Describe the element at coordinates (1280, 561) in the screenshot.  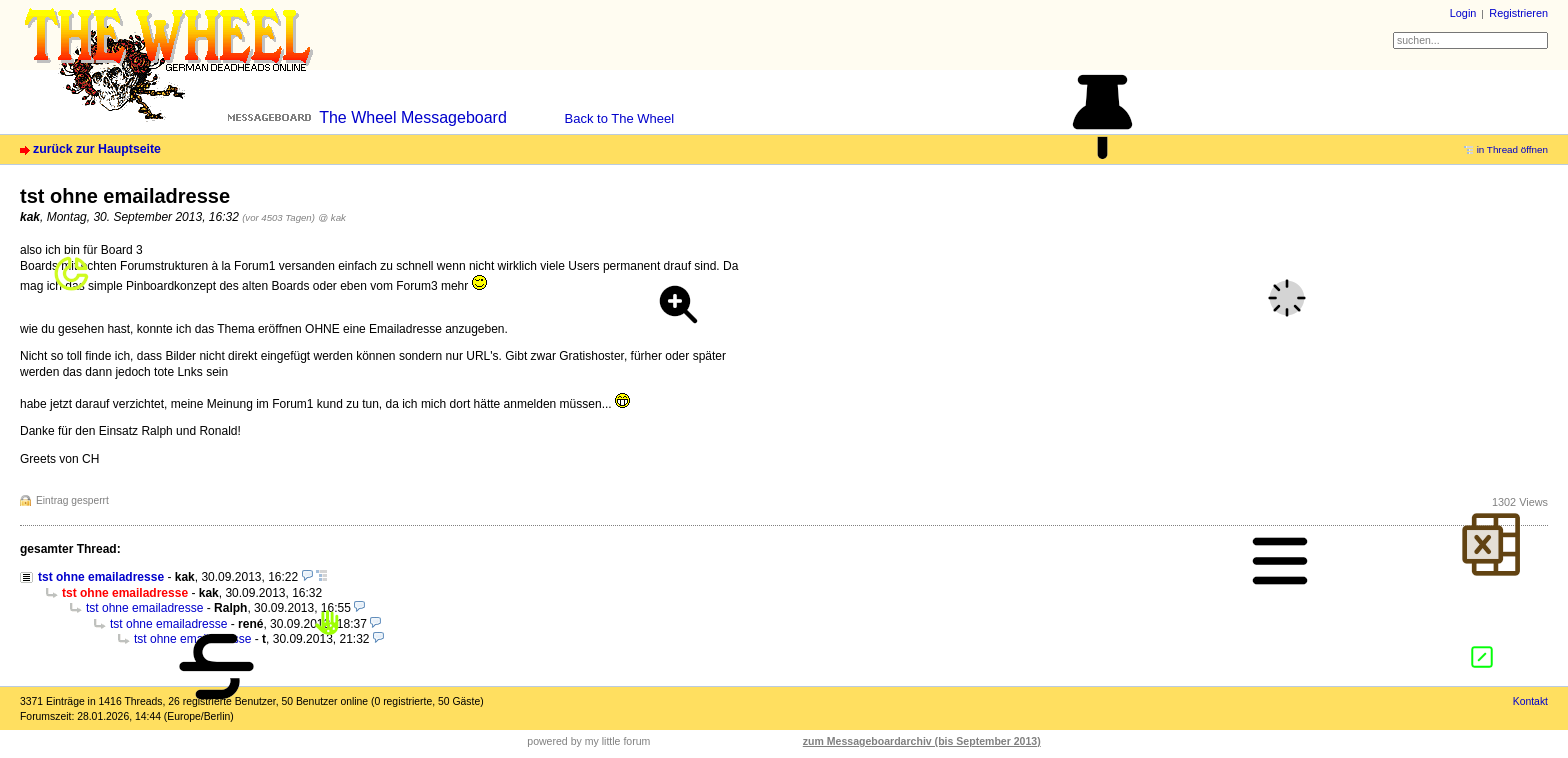
I see `open navigation menu` at that location.